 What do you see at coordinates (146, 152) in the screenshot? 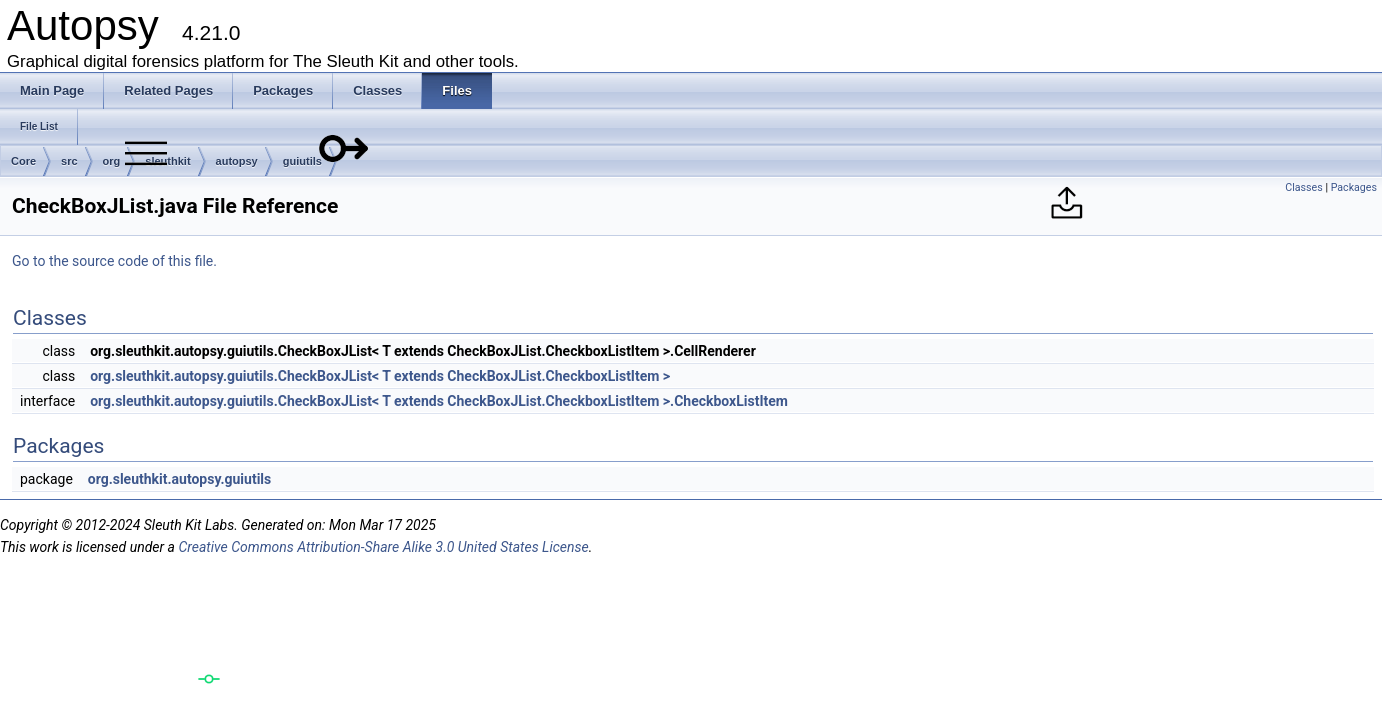
I see `open navigation menu` at bounding box center [146, 152].